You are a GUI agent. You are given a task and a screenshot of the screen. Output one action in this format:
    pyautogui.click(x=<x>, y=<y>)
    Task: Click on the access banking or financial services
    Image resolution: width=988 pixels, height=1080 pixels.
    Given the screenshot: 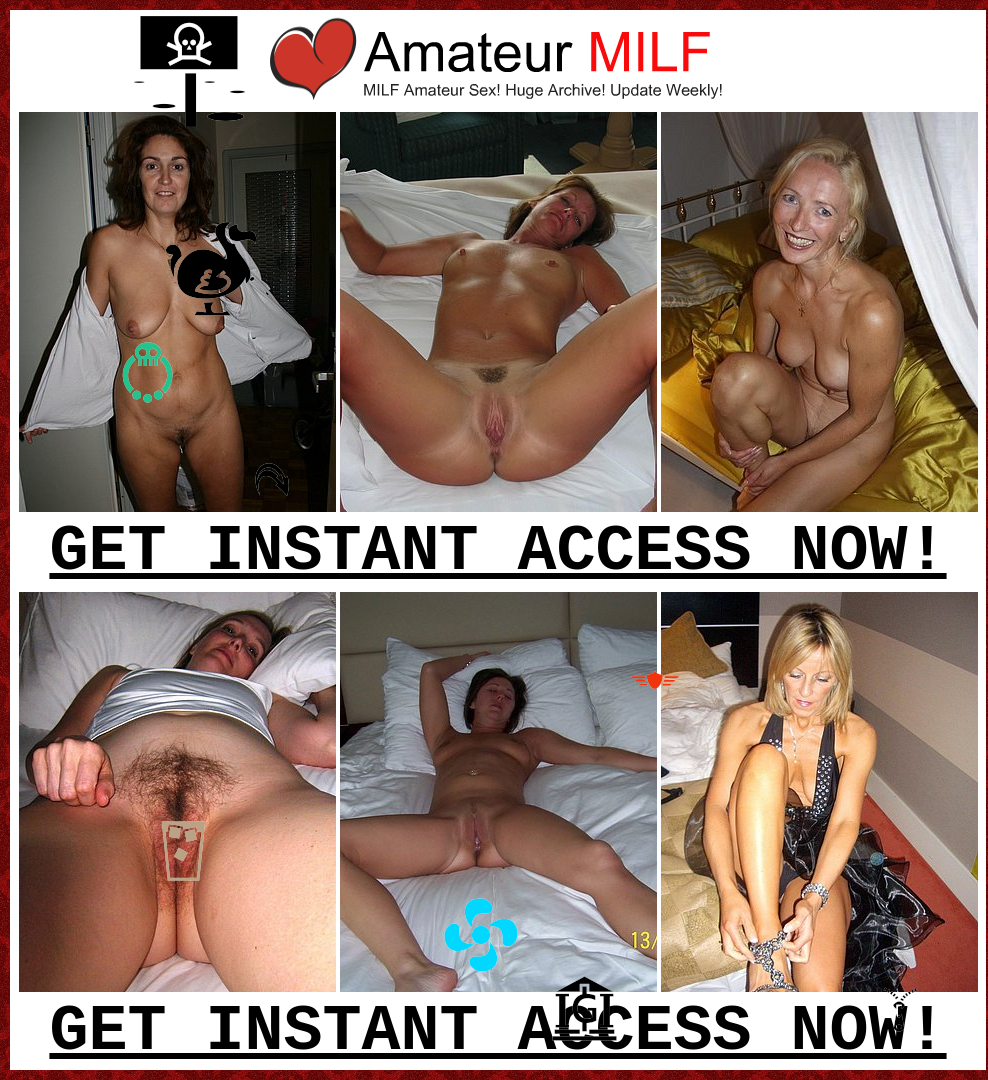 What is the action you would take?
    pyautogui.click(x=584, y=1008)
    